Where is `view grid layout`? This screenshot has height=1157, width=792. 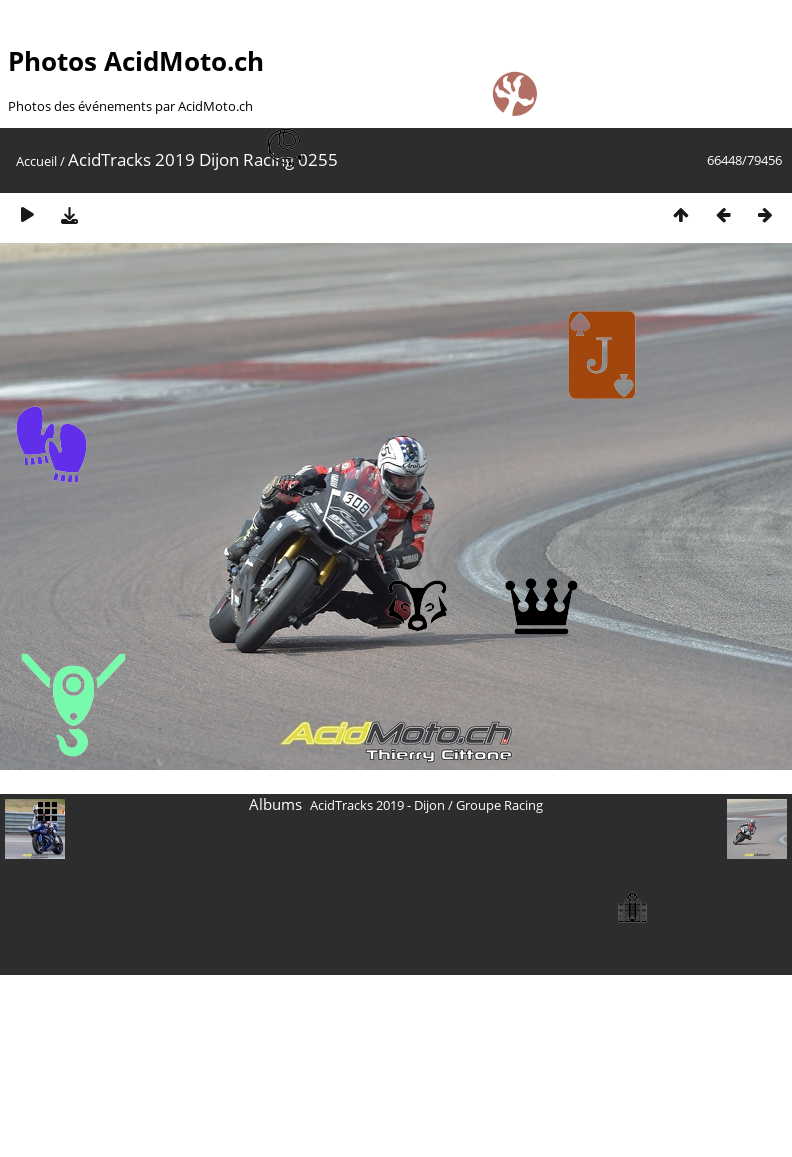
view grid layout is located at coordinates (47, 811).